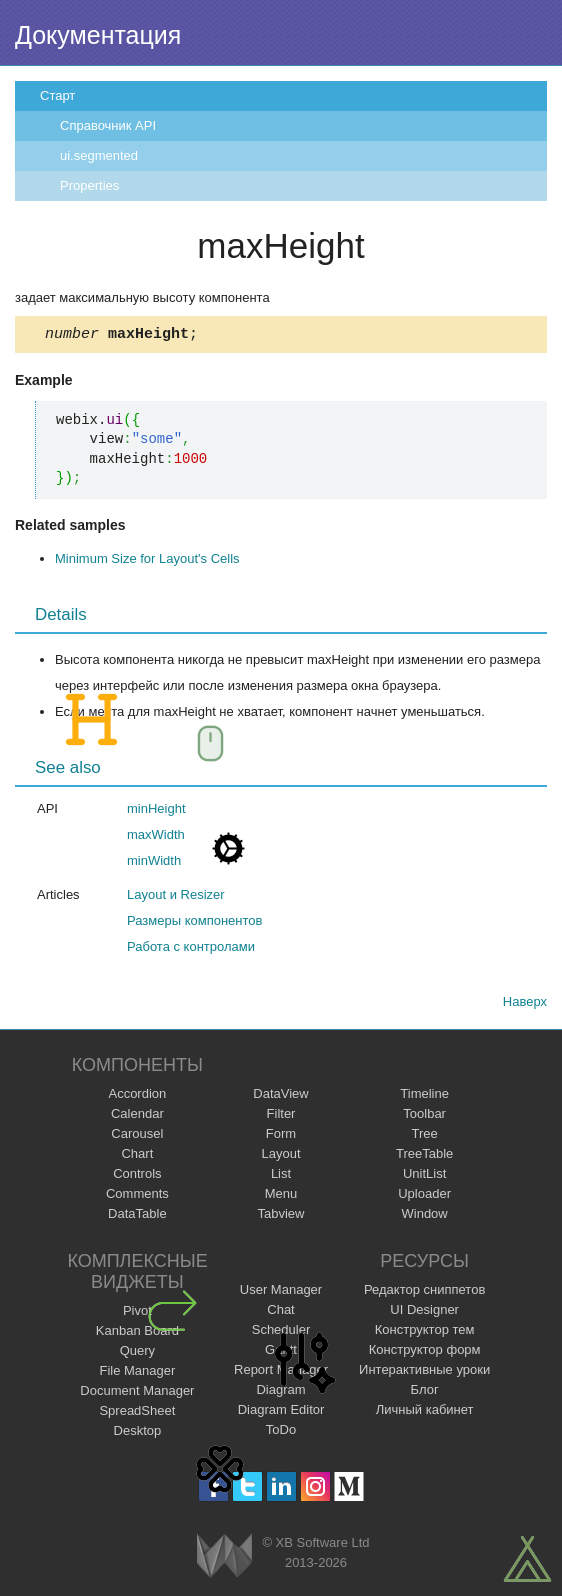  What do you see at coordinates (210, 743) in the screenshot?
I see `adjust mouse or cursor settings` at bounding box center [210, 743].